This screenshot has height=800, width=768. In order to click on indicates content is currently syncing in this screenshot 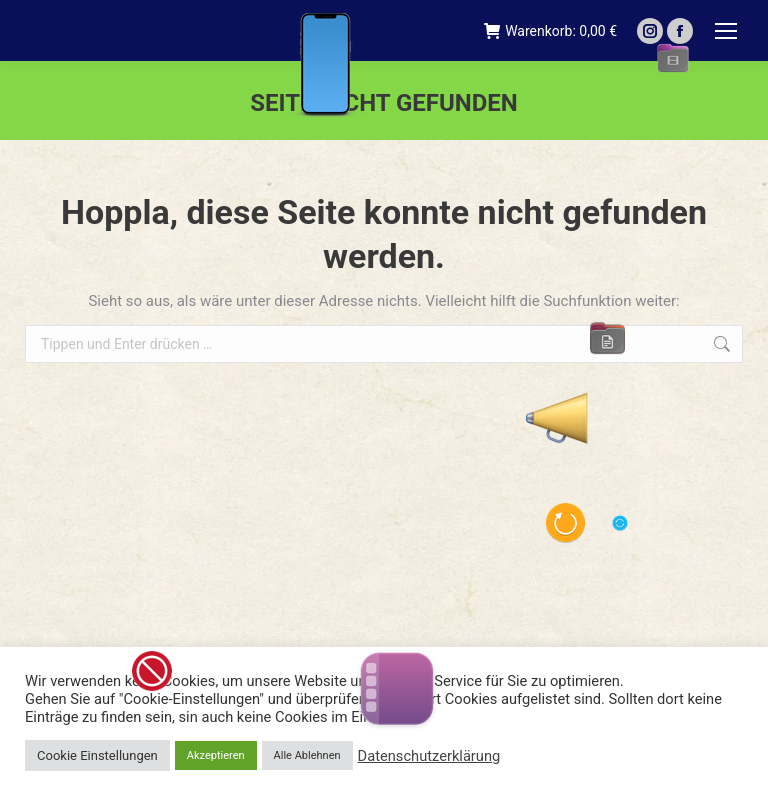, I will do `click(620, 523)`.